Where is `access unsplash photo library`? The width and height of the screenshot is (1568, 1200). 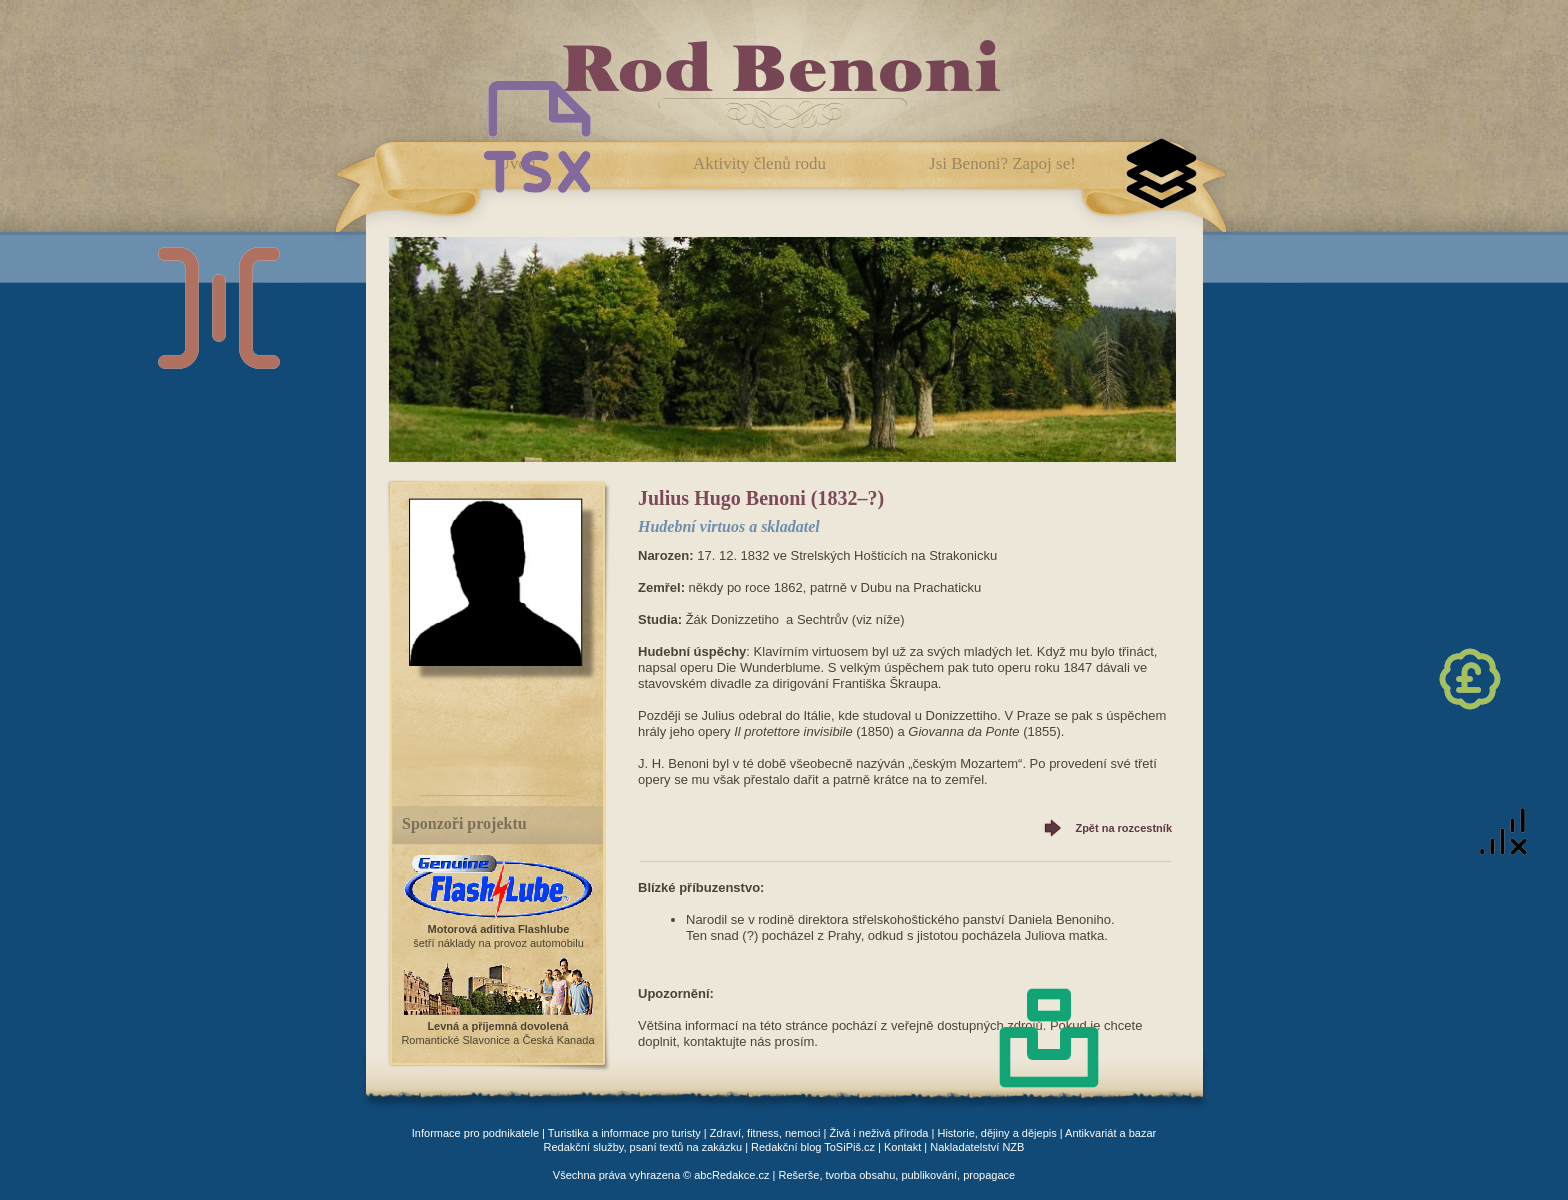
access unsplash photo library is located at coordinates (1049, 1038).